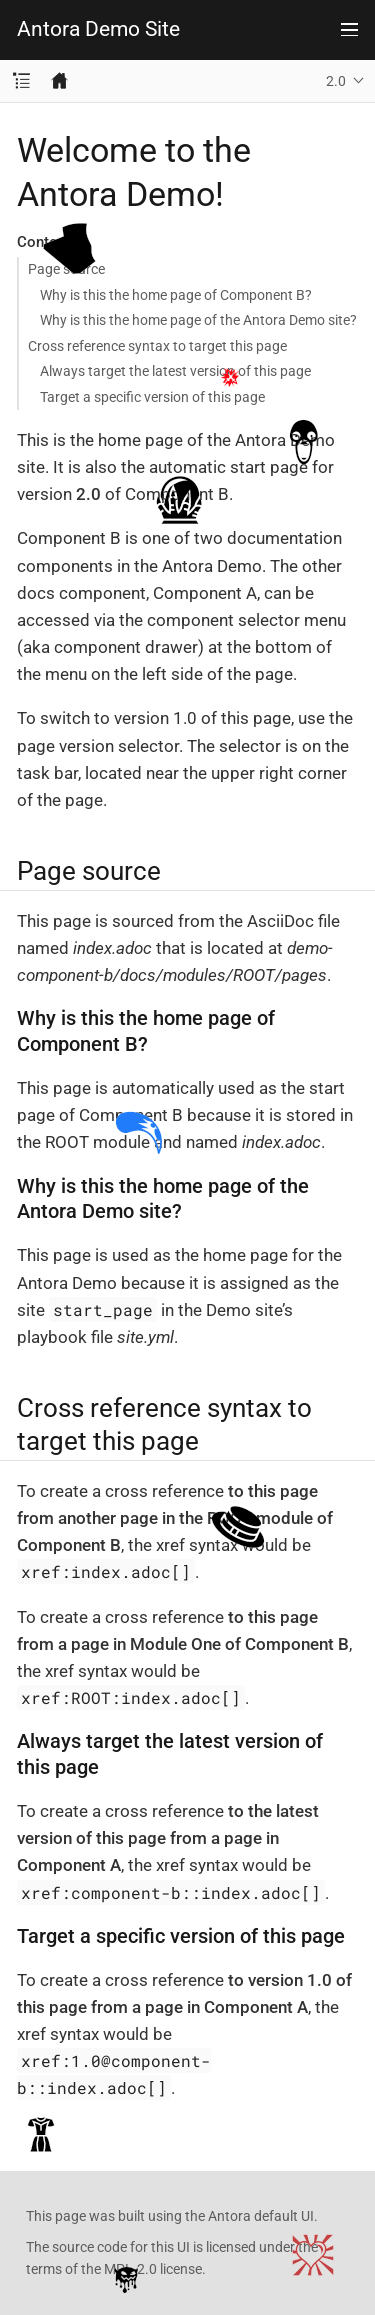 This screenshot has width=375, height=2315. Describe the element at coordinates (69, 248) in the screenshot. I see `select algeria as your country or region` at that location.